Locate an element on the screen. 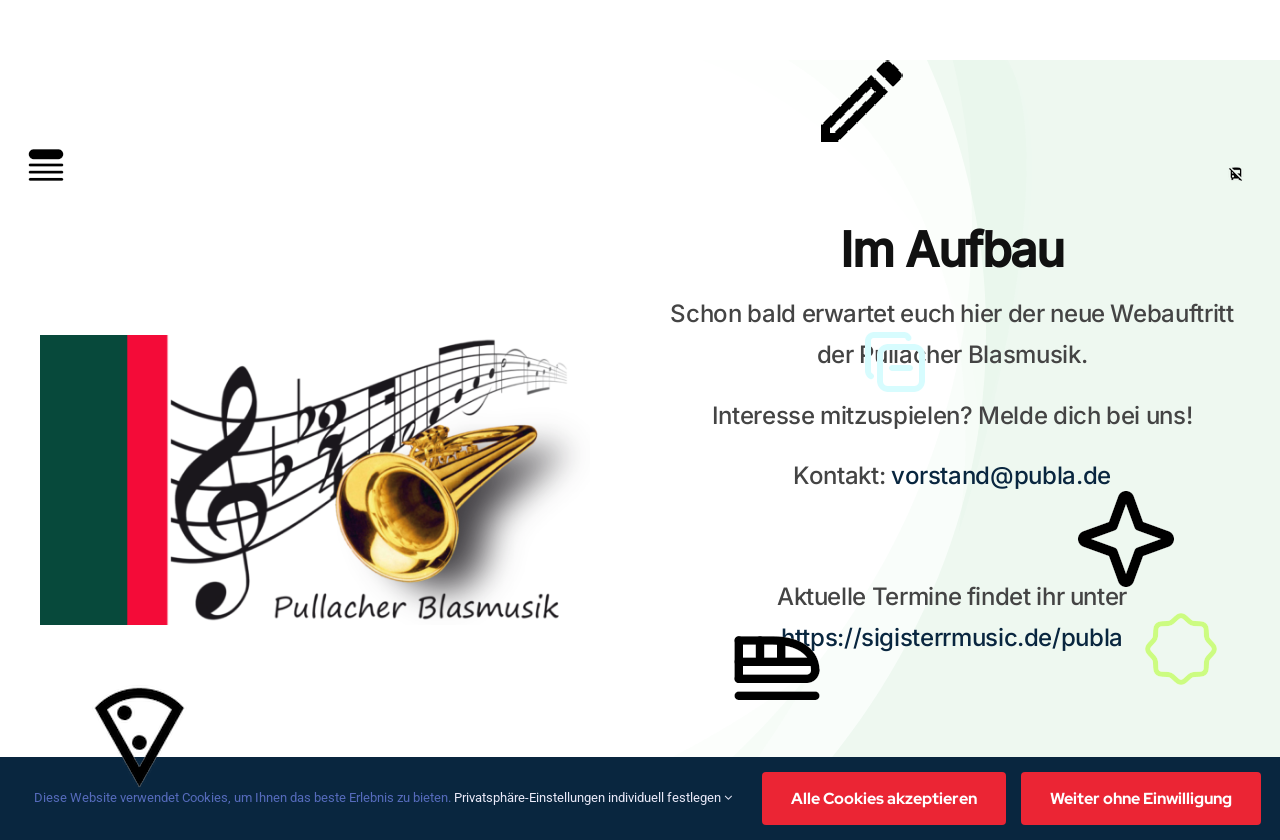 The height and width of the screenshot is (840, 1280). no transfer available at this stop is located at coordinates (1236, 174).